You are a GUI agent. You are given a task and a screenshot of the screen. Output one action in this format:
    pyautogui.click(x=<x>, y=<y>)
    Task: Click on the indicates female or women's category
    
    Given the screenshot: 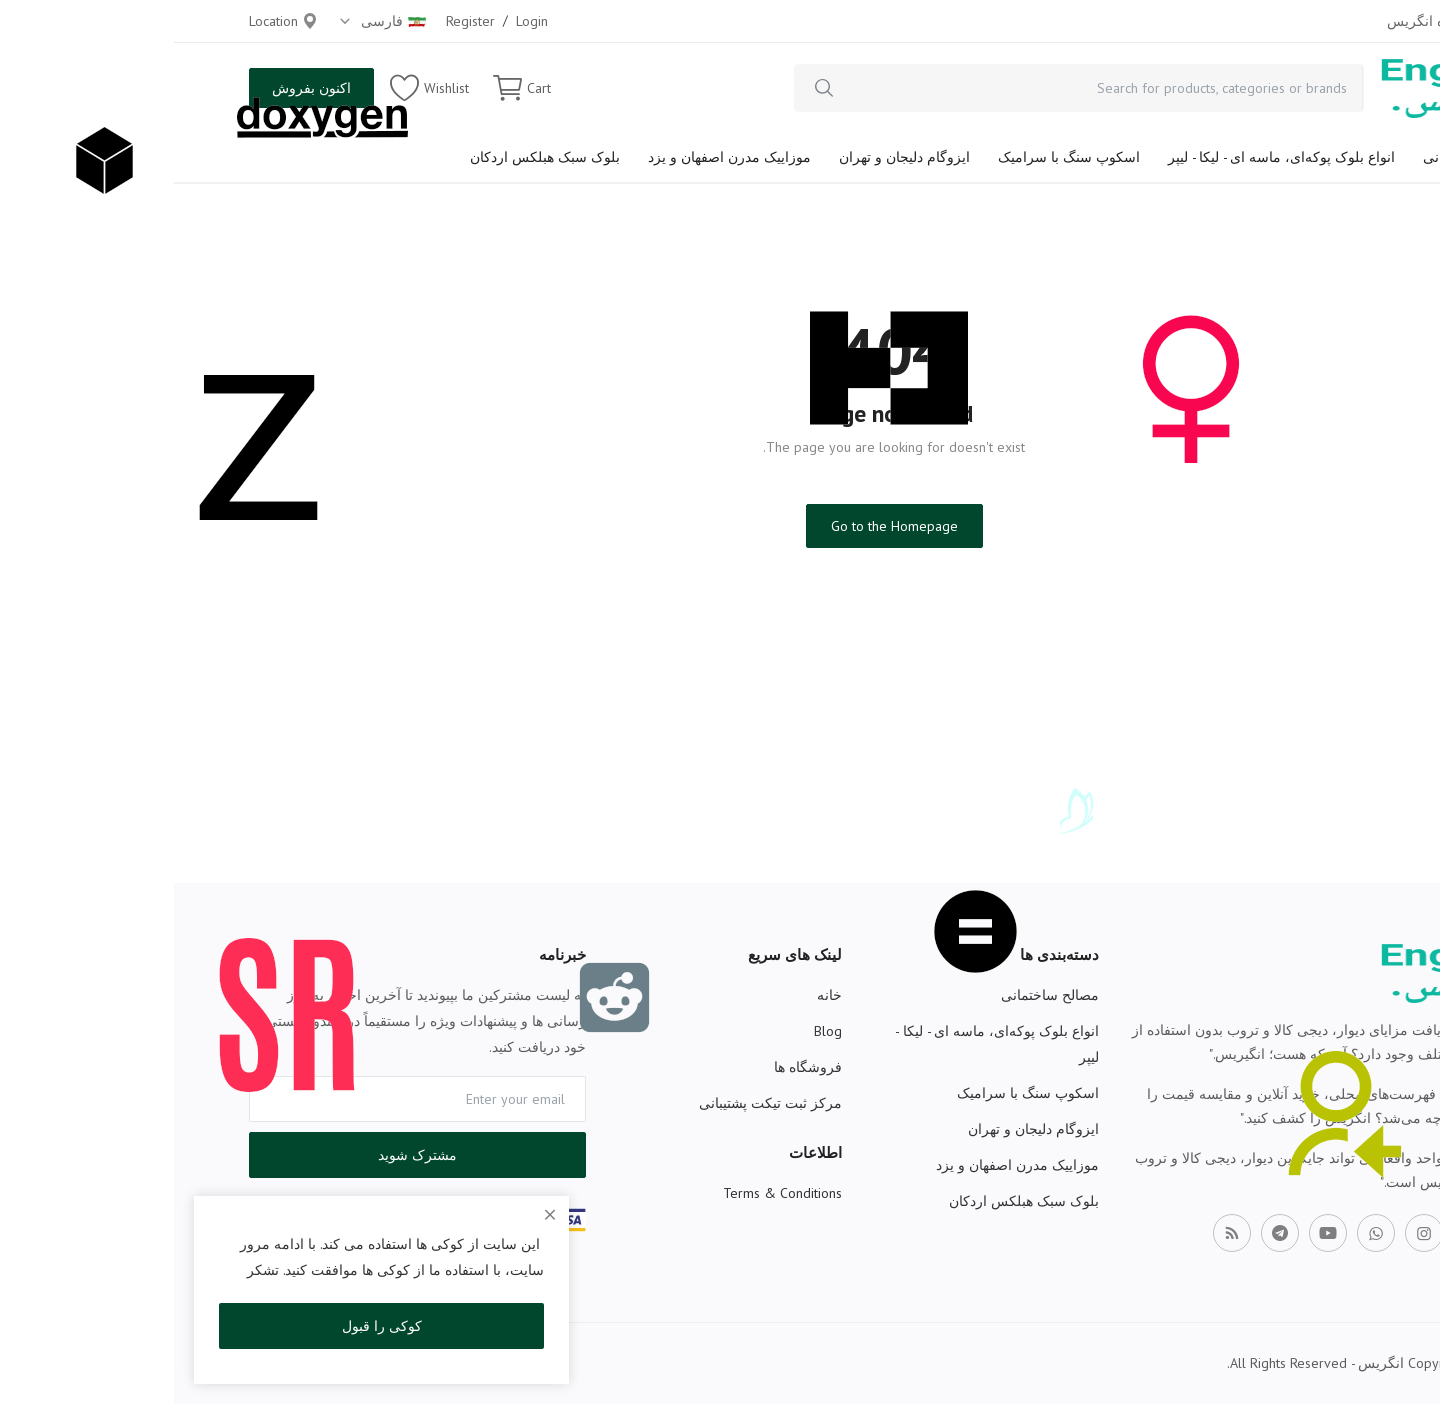 What is the action you would take?
    pyautogui.click(x=1191, y=386)
    